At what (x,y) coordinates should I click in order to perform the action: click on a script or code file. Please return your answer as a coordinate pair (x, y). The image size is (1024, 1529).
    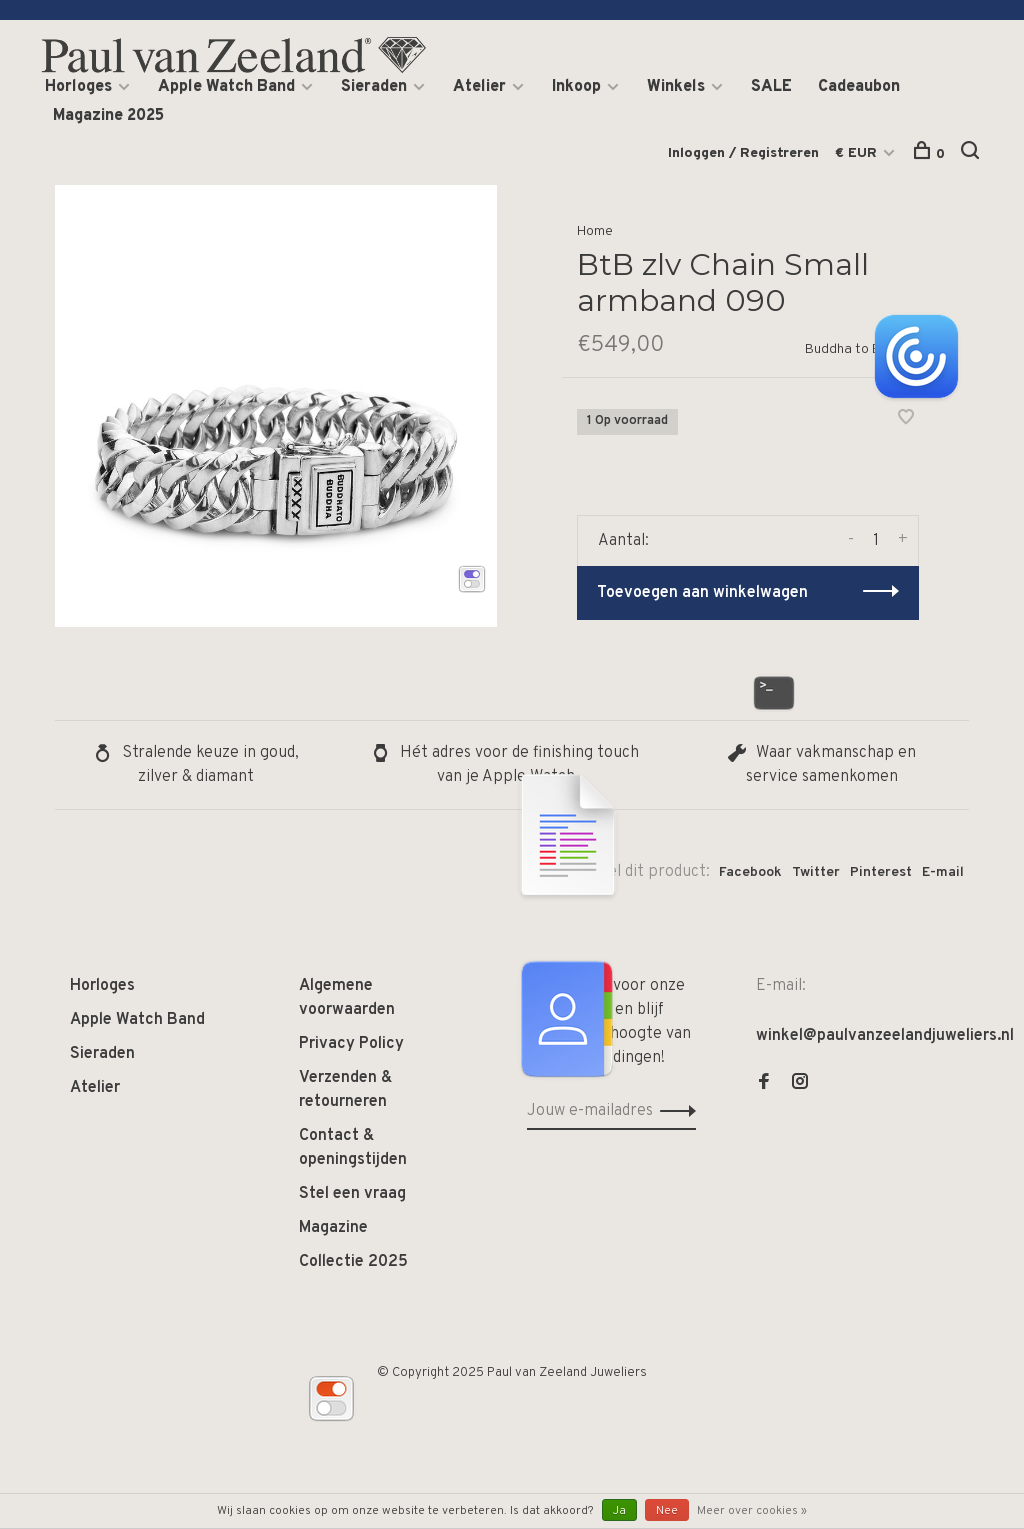
    Looking at the image, I should click on (568, 837).